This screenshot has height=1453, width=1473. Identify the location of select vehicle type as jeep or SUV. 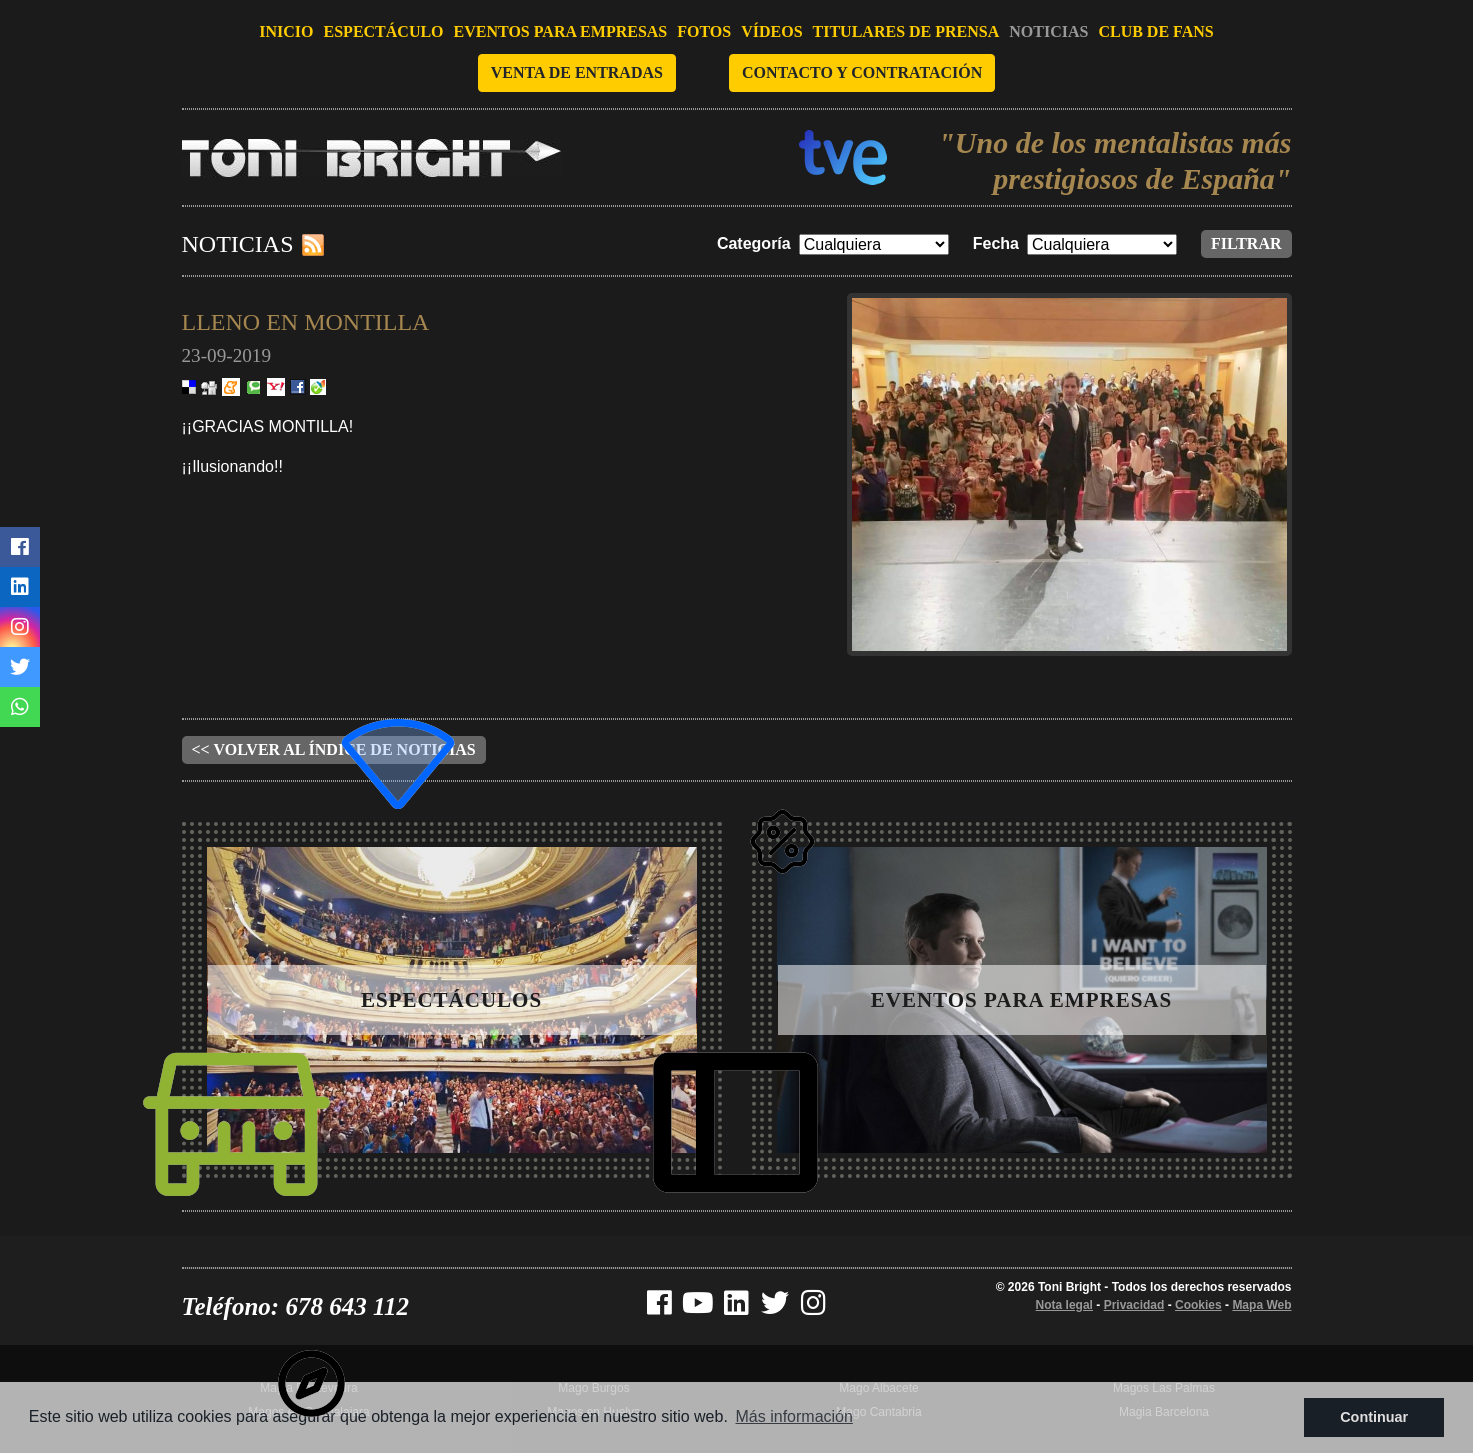
(236, 1127).